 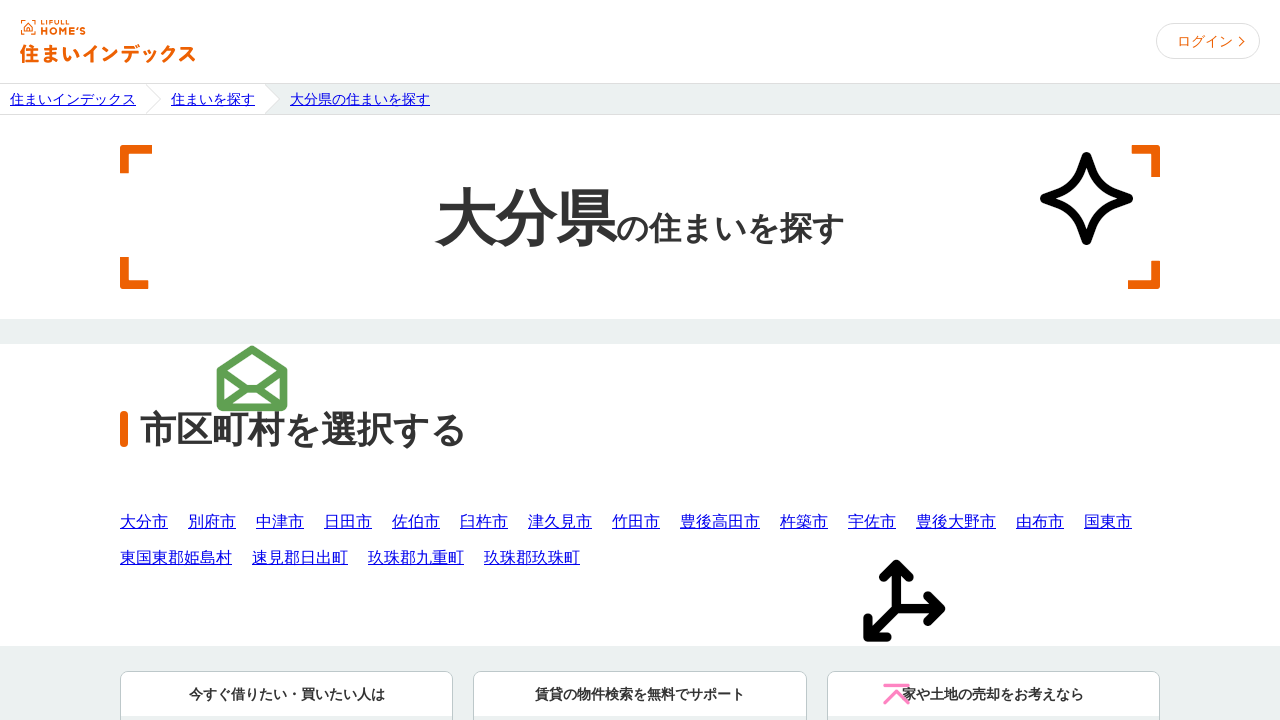 I want to click on collapse or minimize a section, so click(x=896, y=693).